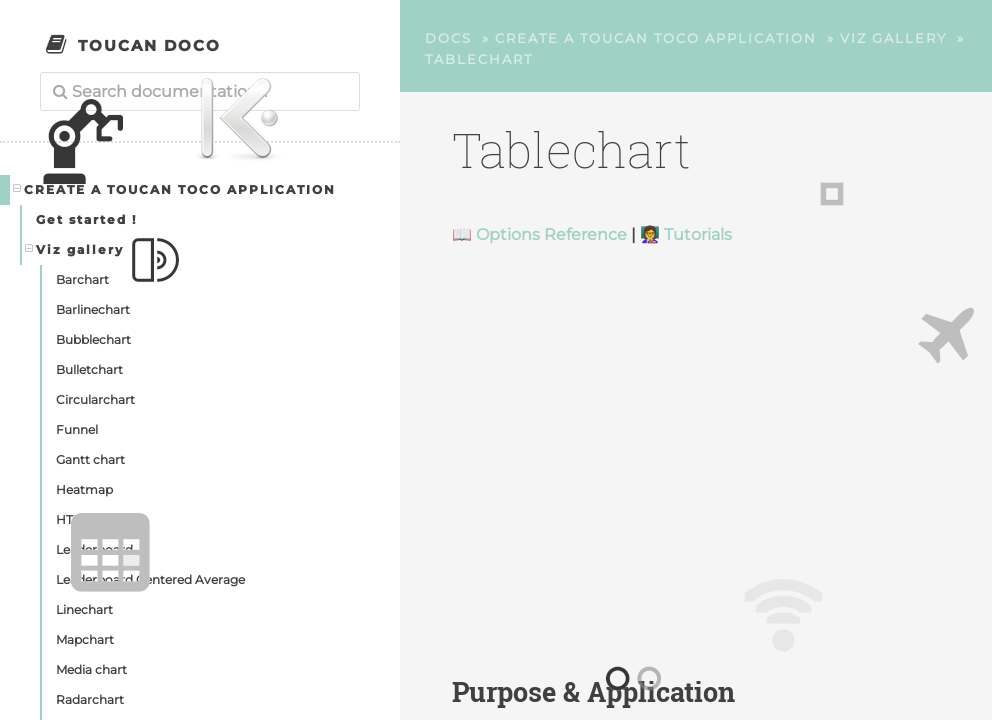  What do you see at coordinates (633, 678) in the screenshot?
I see `connect your flickr account` at bounding box center [633, 678].